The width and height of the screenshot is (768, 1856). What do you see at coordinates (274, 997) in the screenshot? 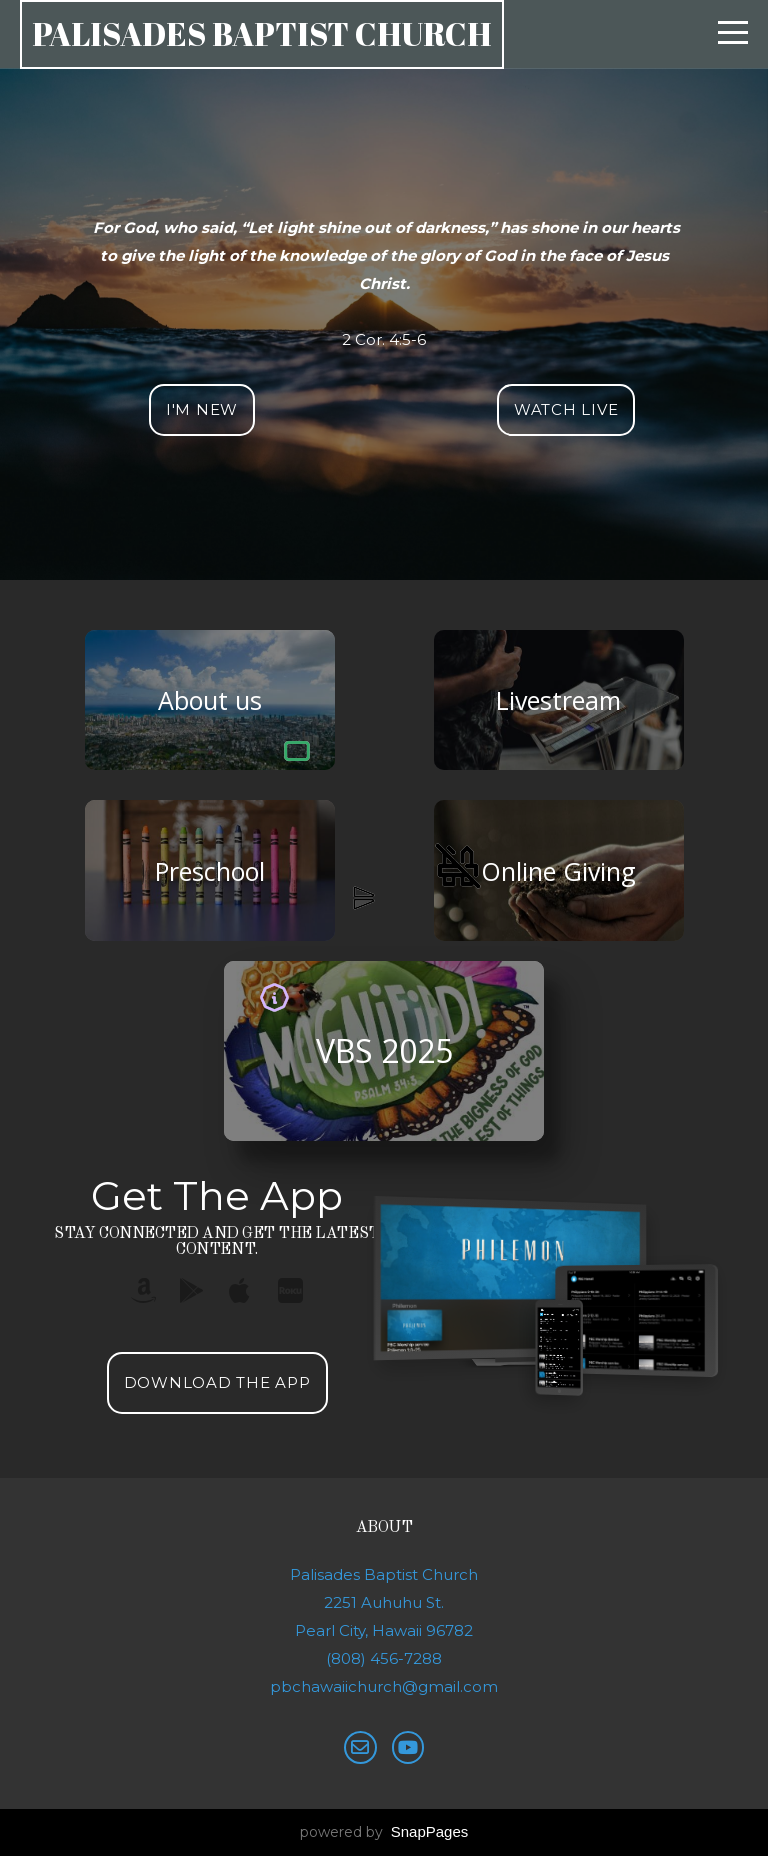
I see `view more information or details` at bounding box center [274, 997].